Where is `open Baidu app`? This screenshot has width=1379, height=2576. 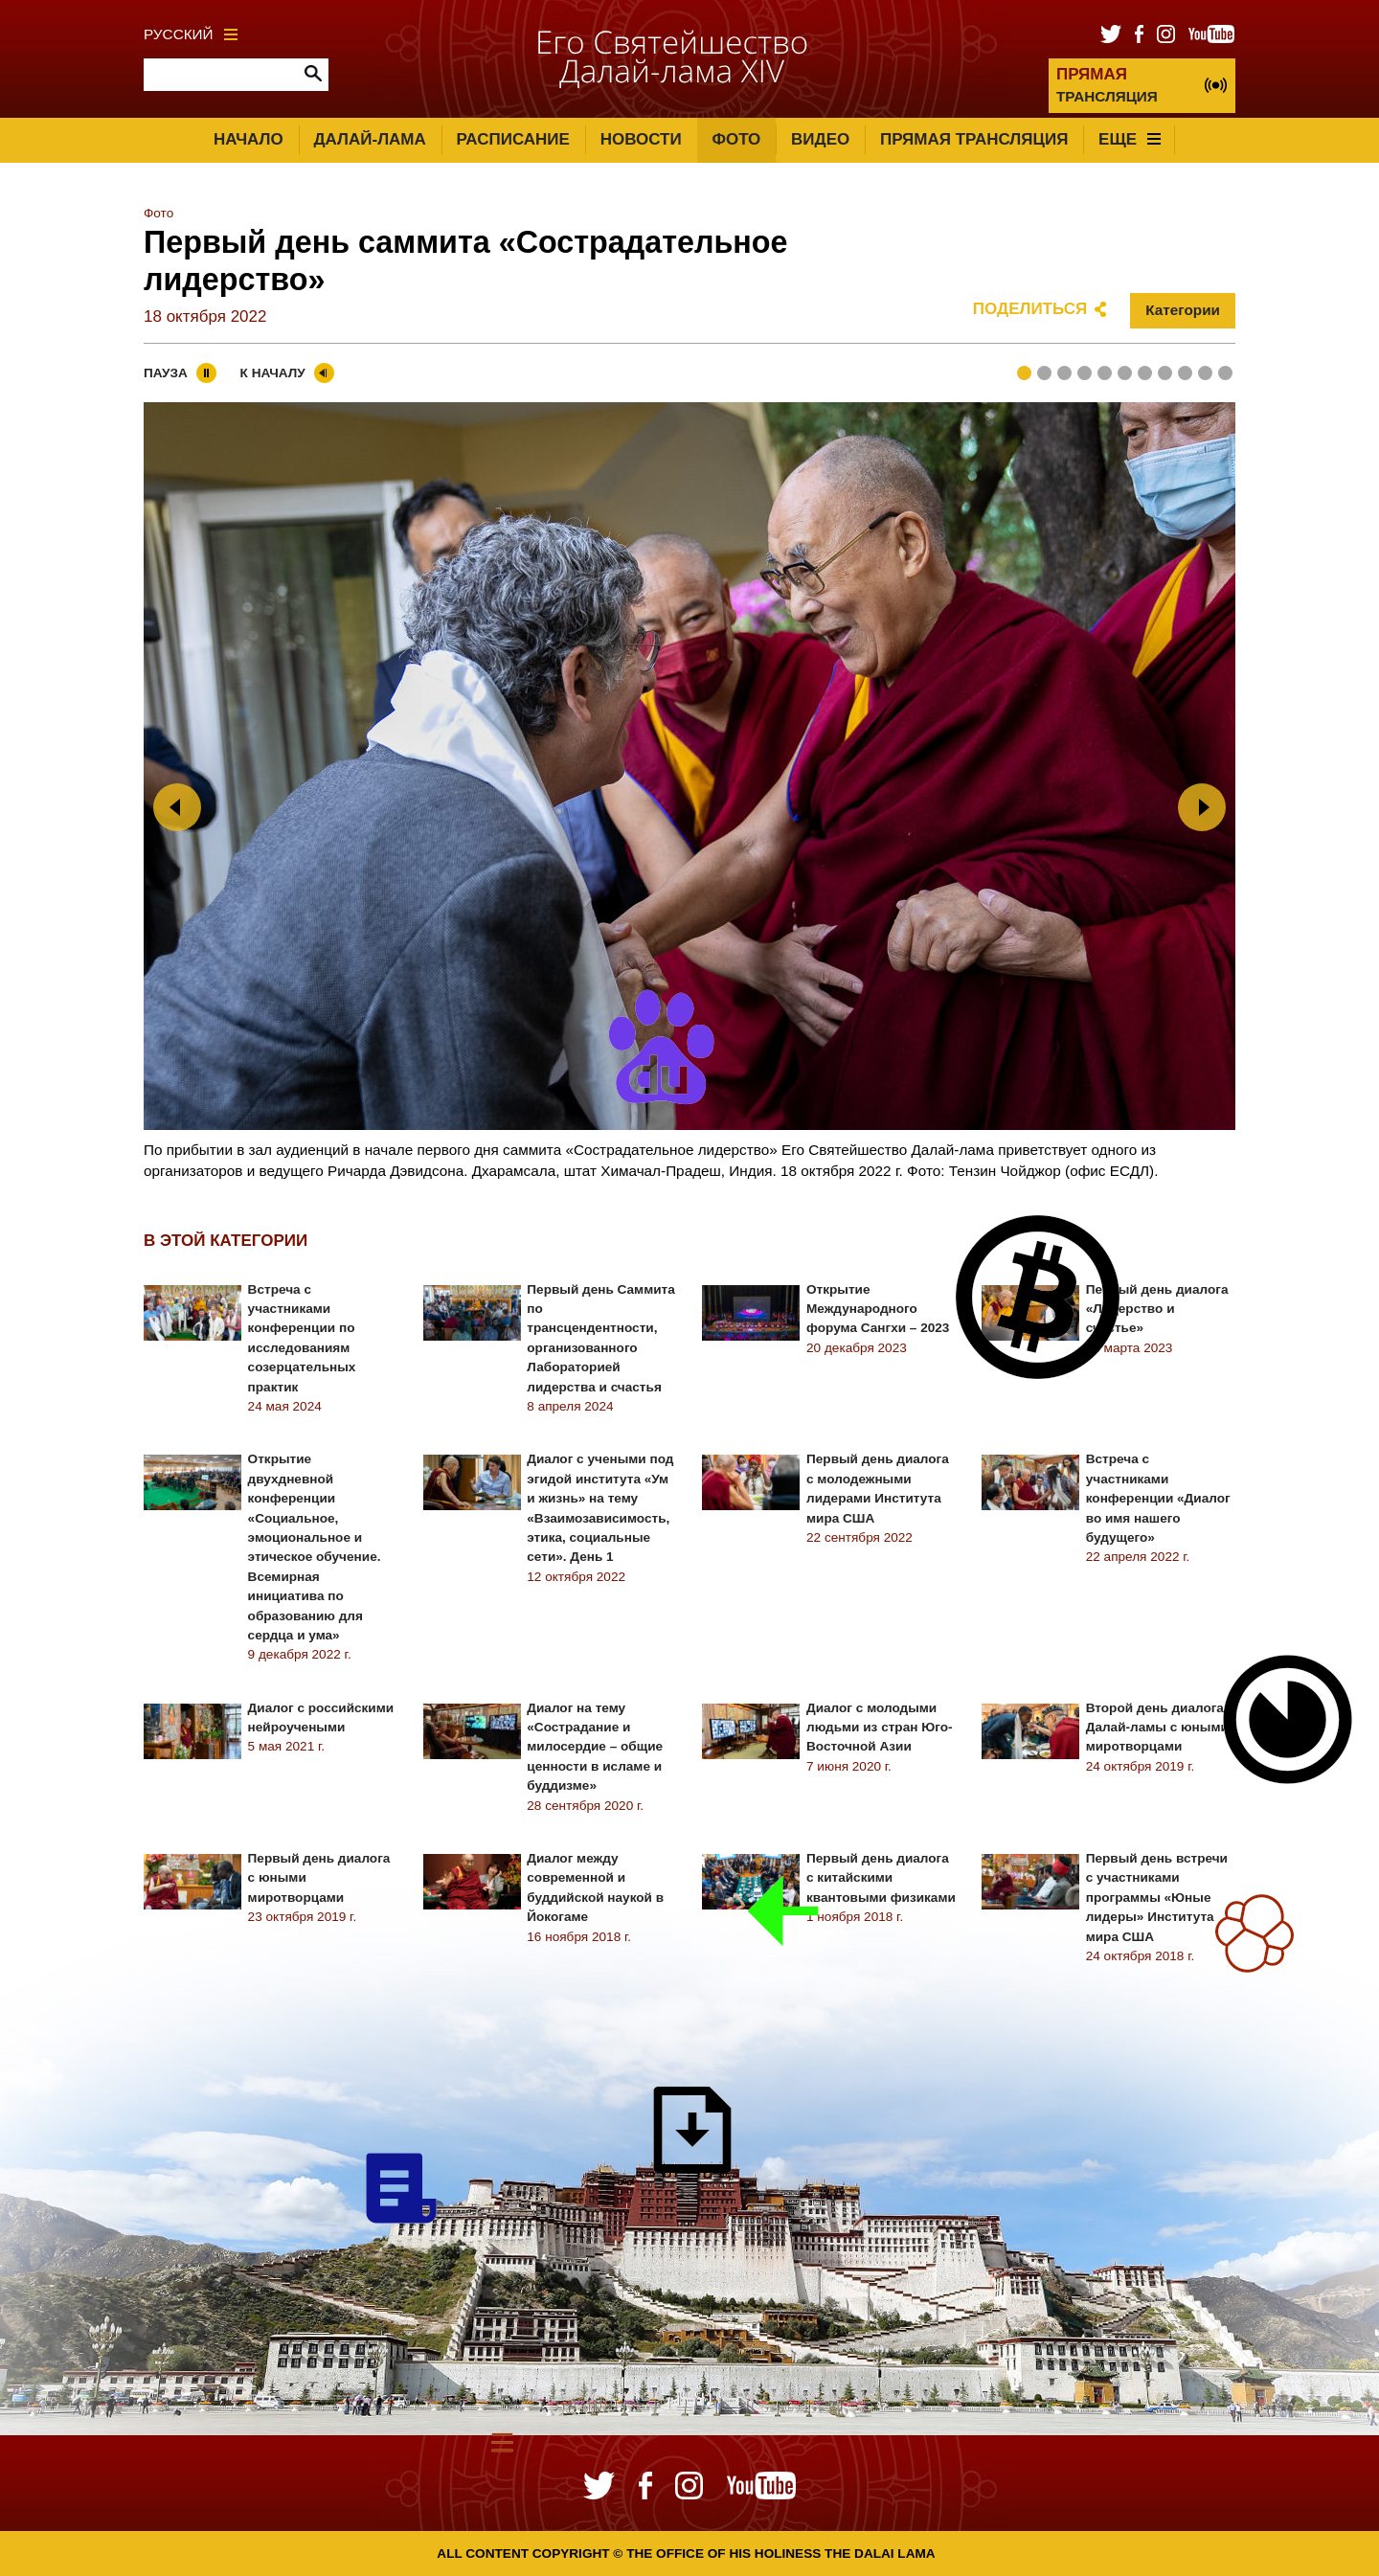 open Baidu app is located at coordinates (661, 1047).